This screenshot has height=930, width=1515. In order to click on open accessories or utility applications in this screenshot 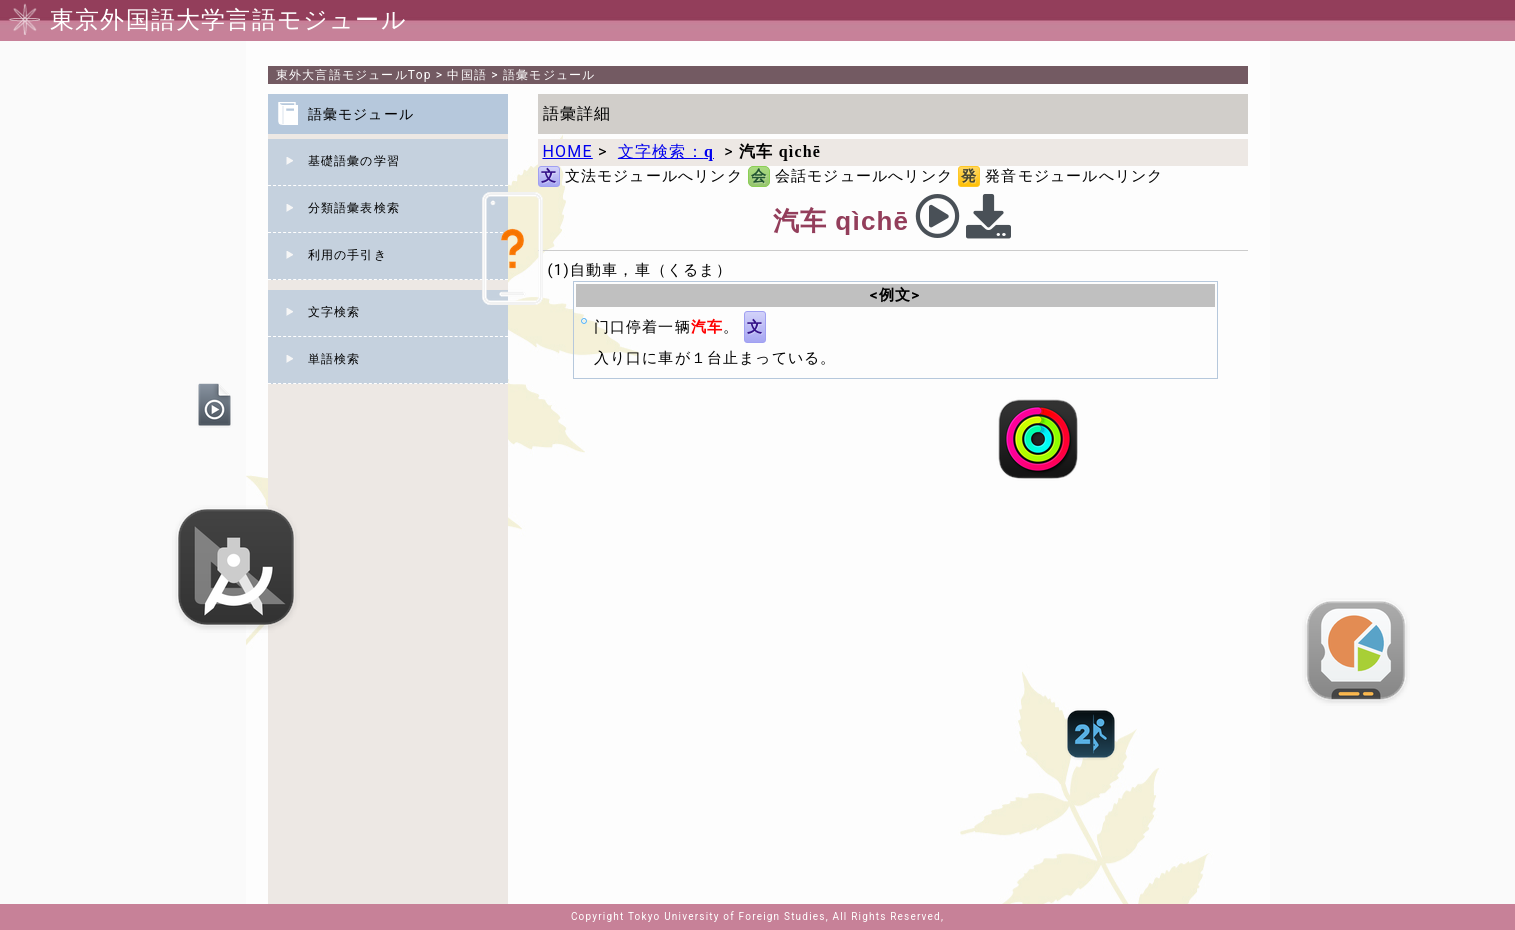, I will do `click(236, 567)`.